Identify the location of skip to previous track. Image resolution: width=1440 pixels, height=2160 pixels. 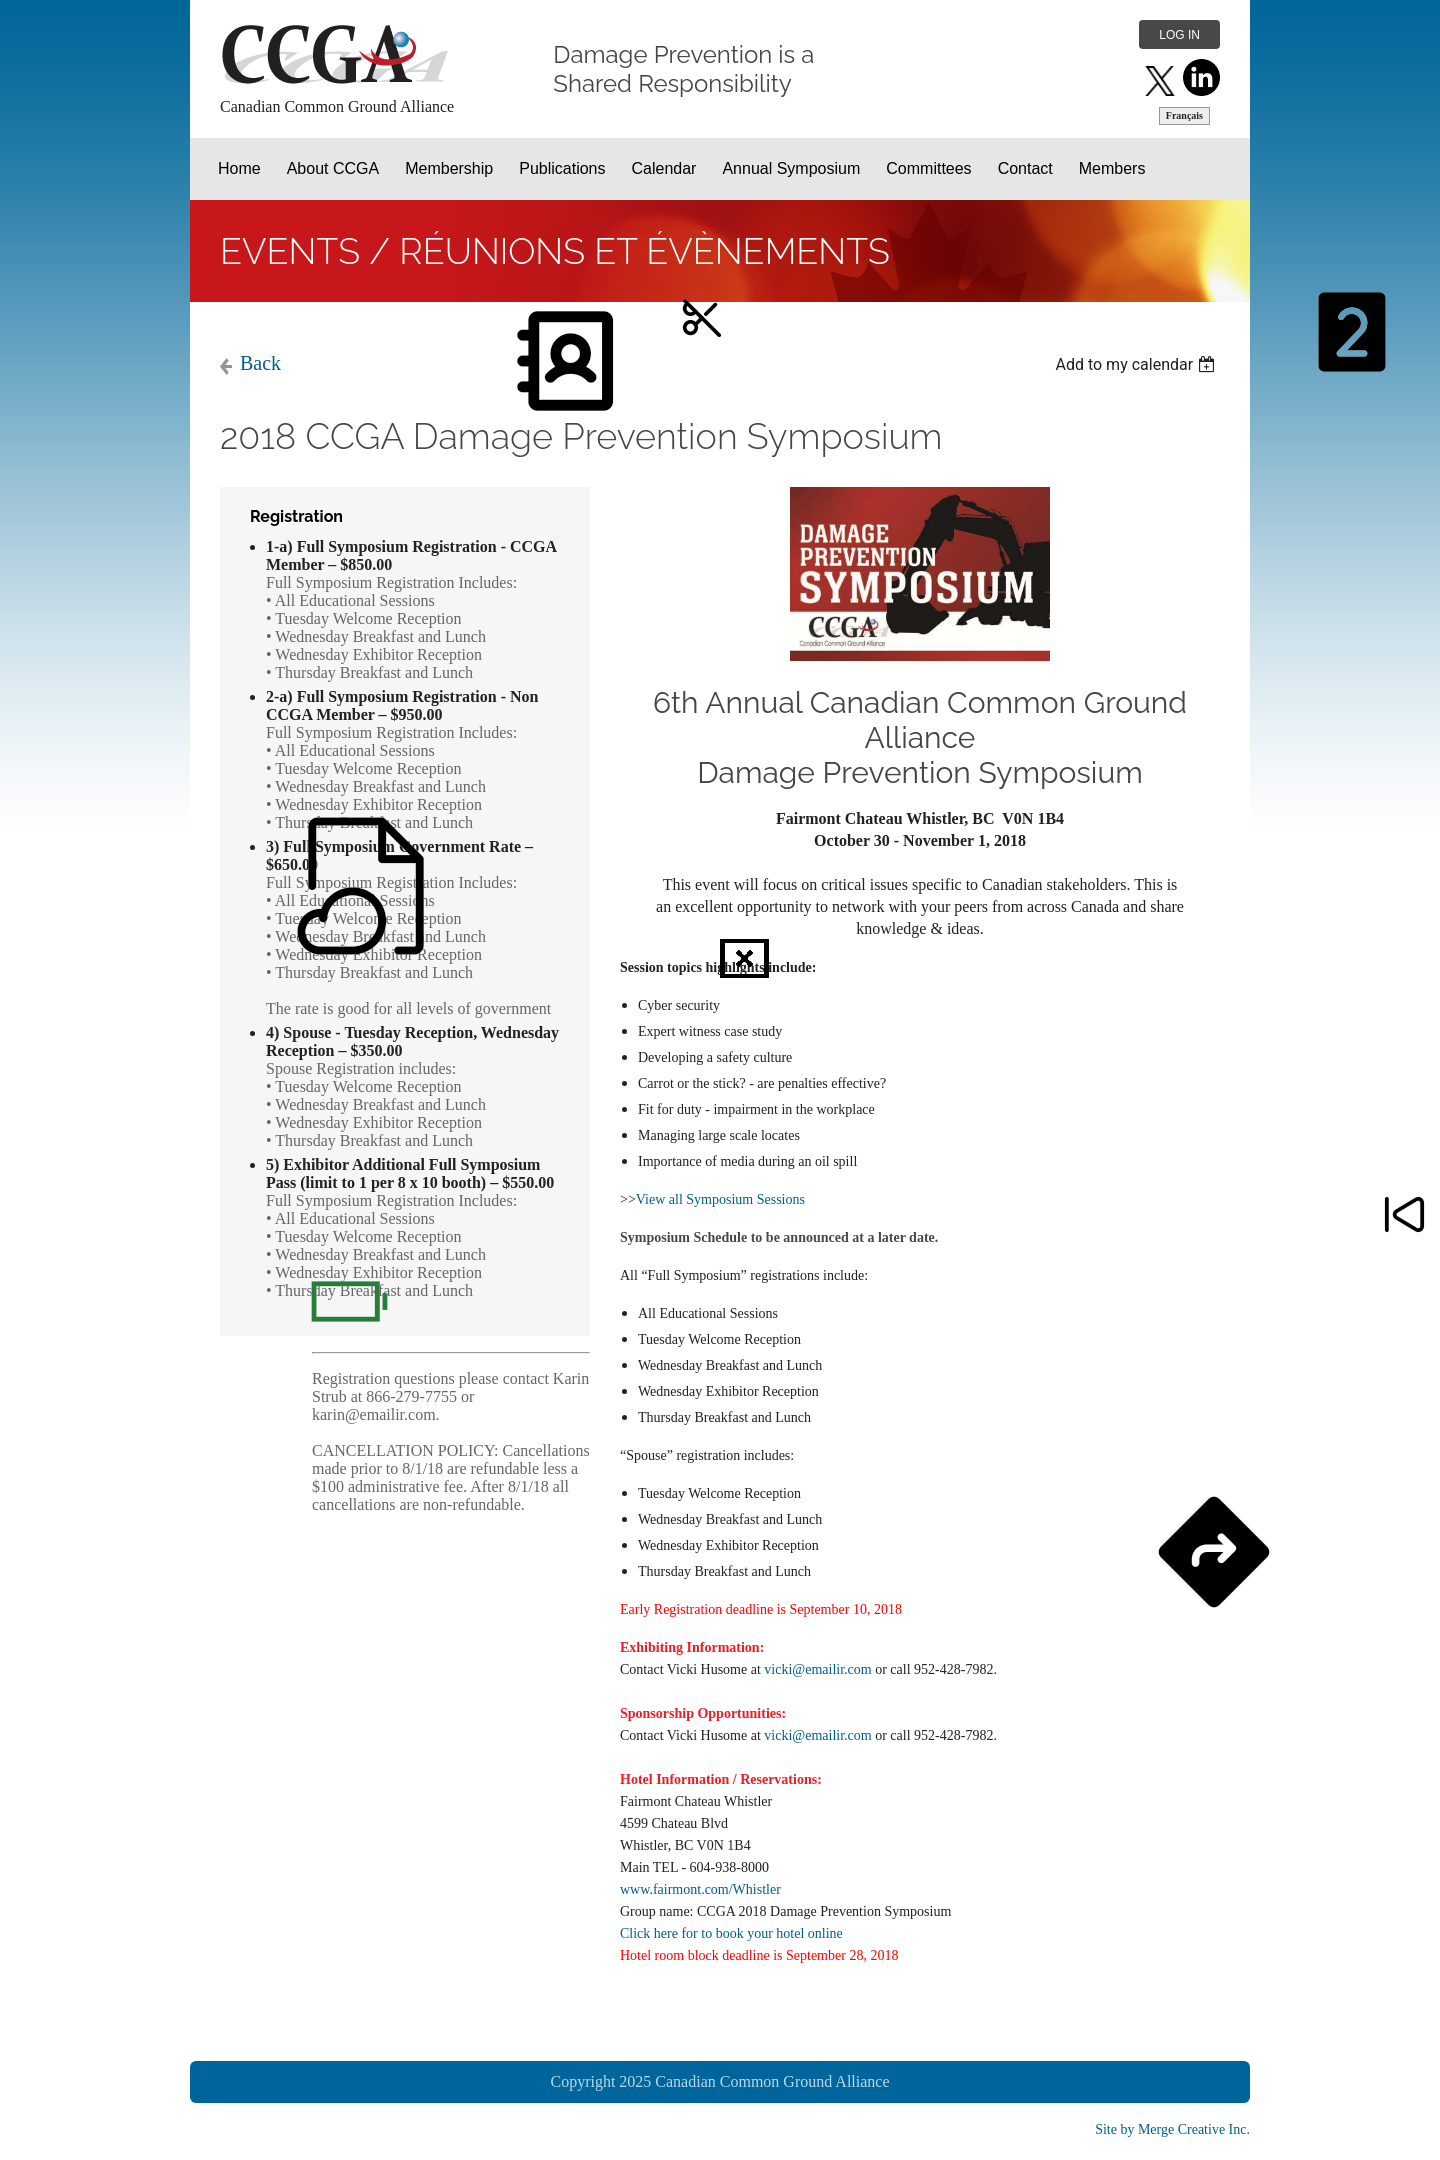
(1404, 1214).